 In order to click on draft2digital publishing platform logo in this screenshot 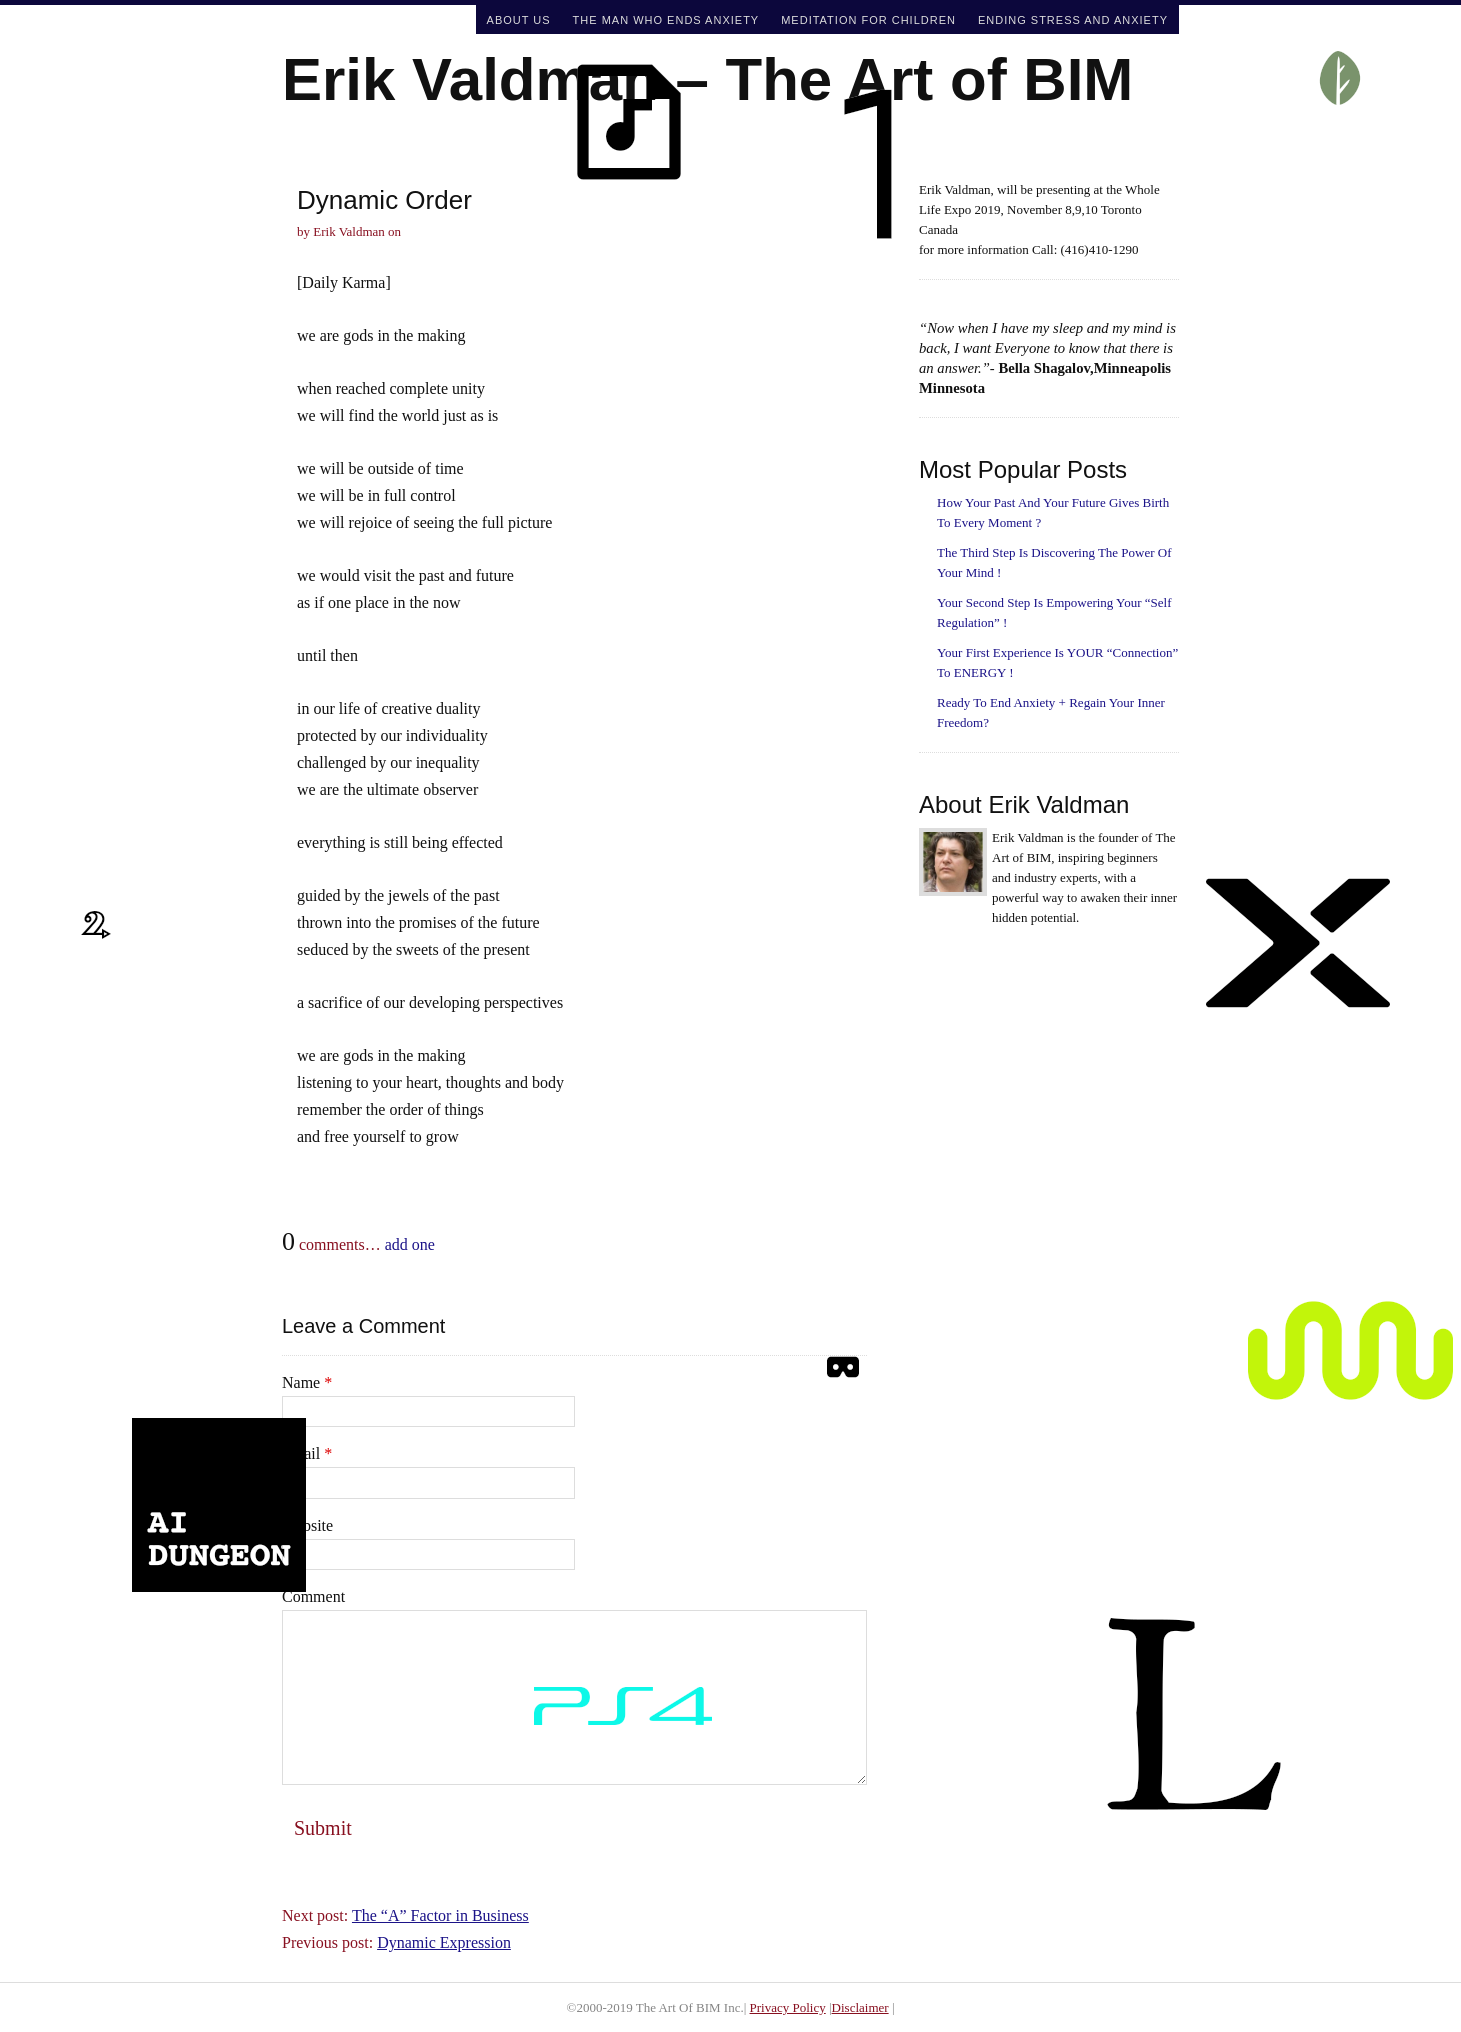, I will do `click(96, 925)`.